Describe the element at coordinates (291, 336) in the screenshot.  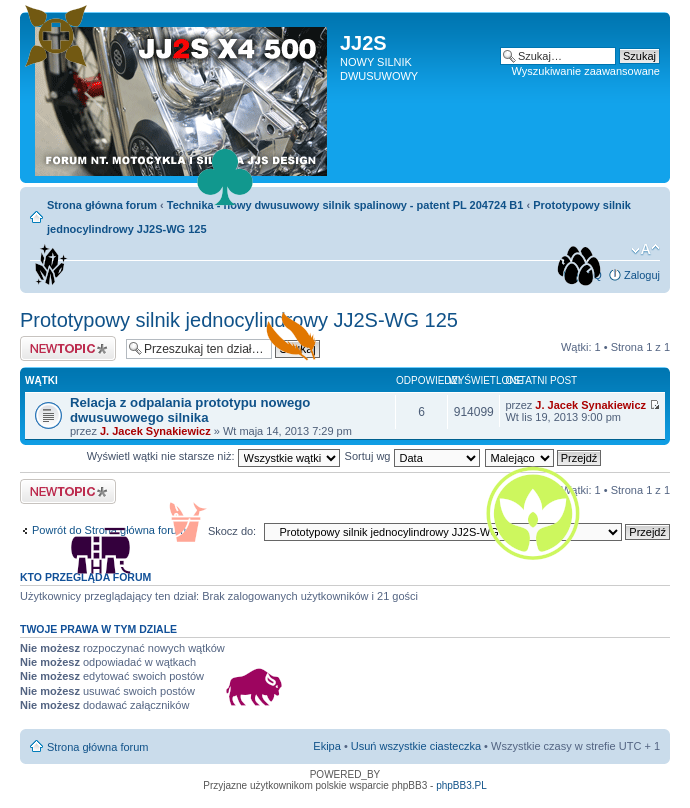
I see `indicates a writing or composition feature` at that location.